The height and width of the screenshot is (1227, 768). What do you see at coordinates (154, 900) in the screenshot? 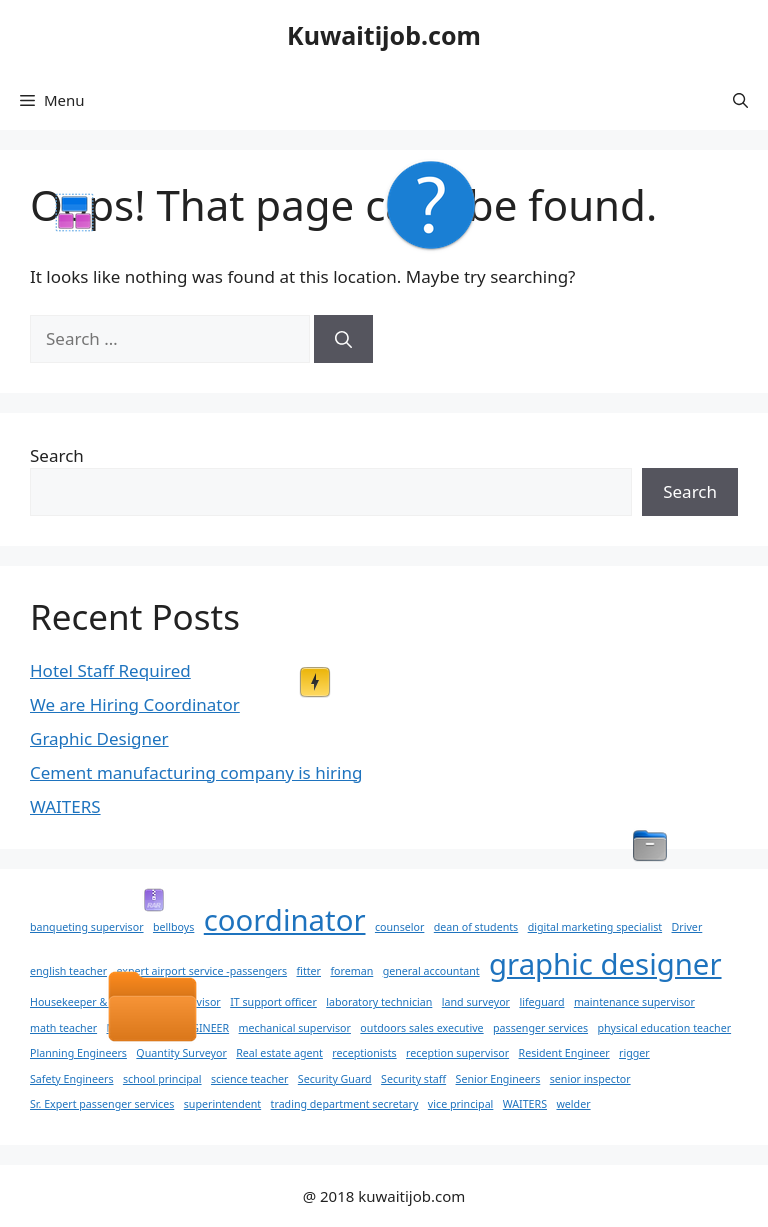
I see `a compressed RAR archive file` at bounding box center [154, 900].